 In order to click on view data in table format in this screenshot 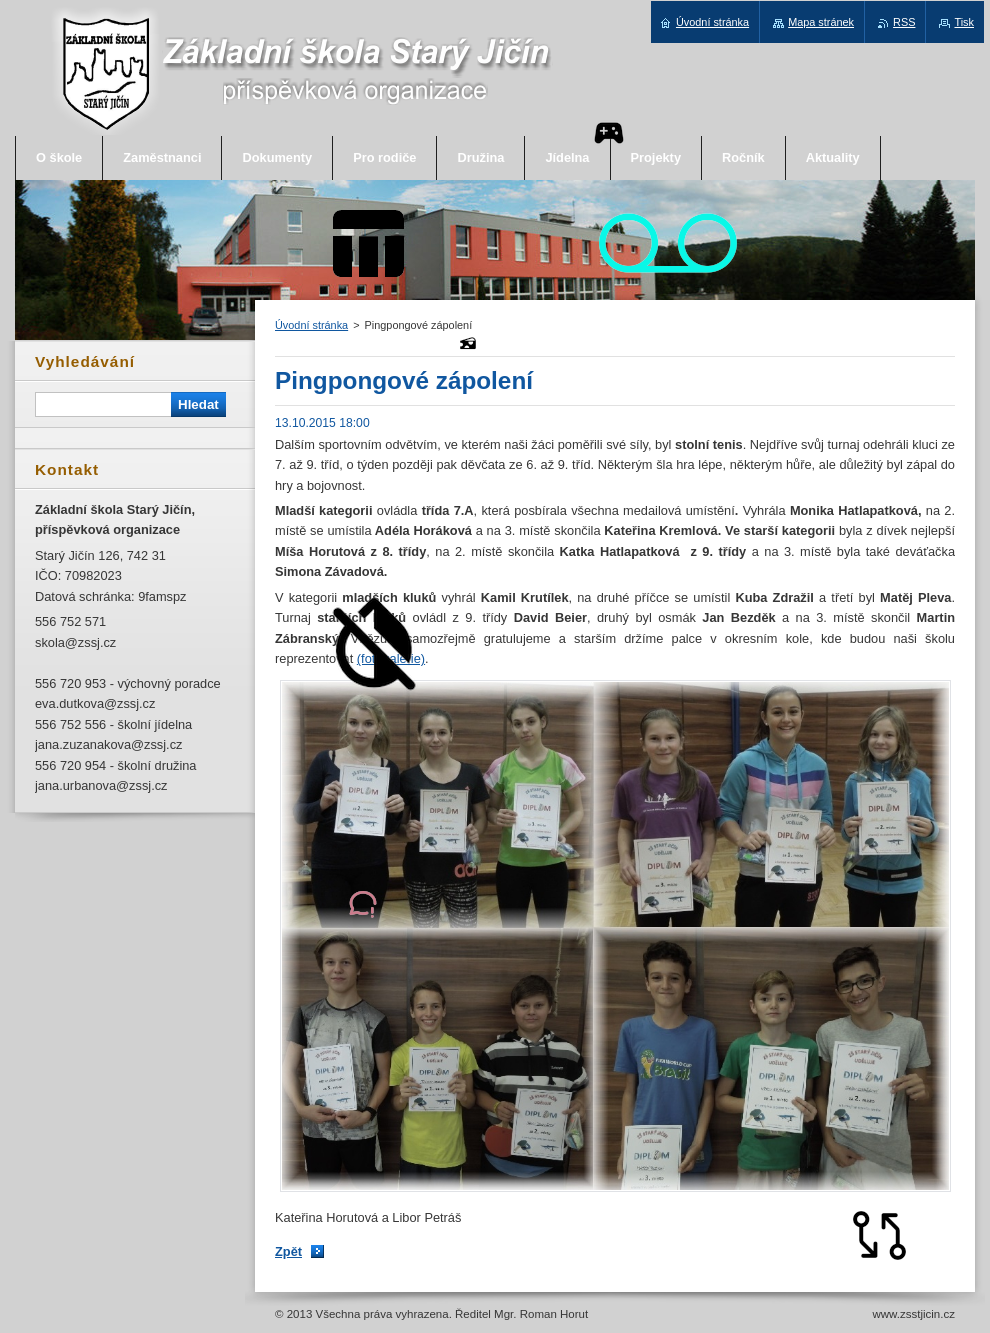, I will do `click(366, 243)`.